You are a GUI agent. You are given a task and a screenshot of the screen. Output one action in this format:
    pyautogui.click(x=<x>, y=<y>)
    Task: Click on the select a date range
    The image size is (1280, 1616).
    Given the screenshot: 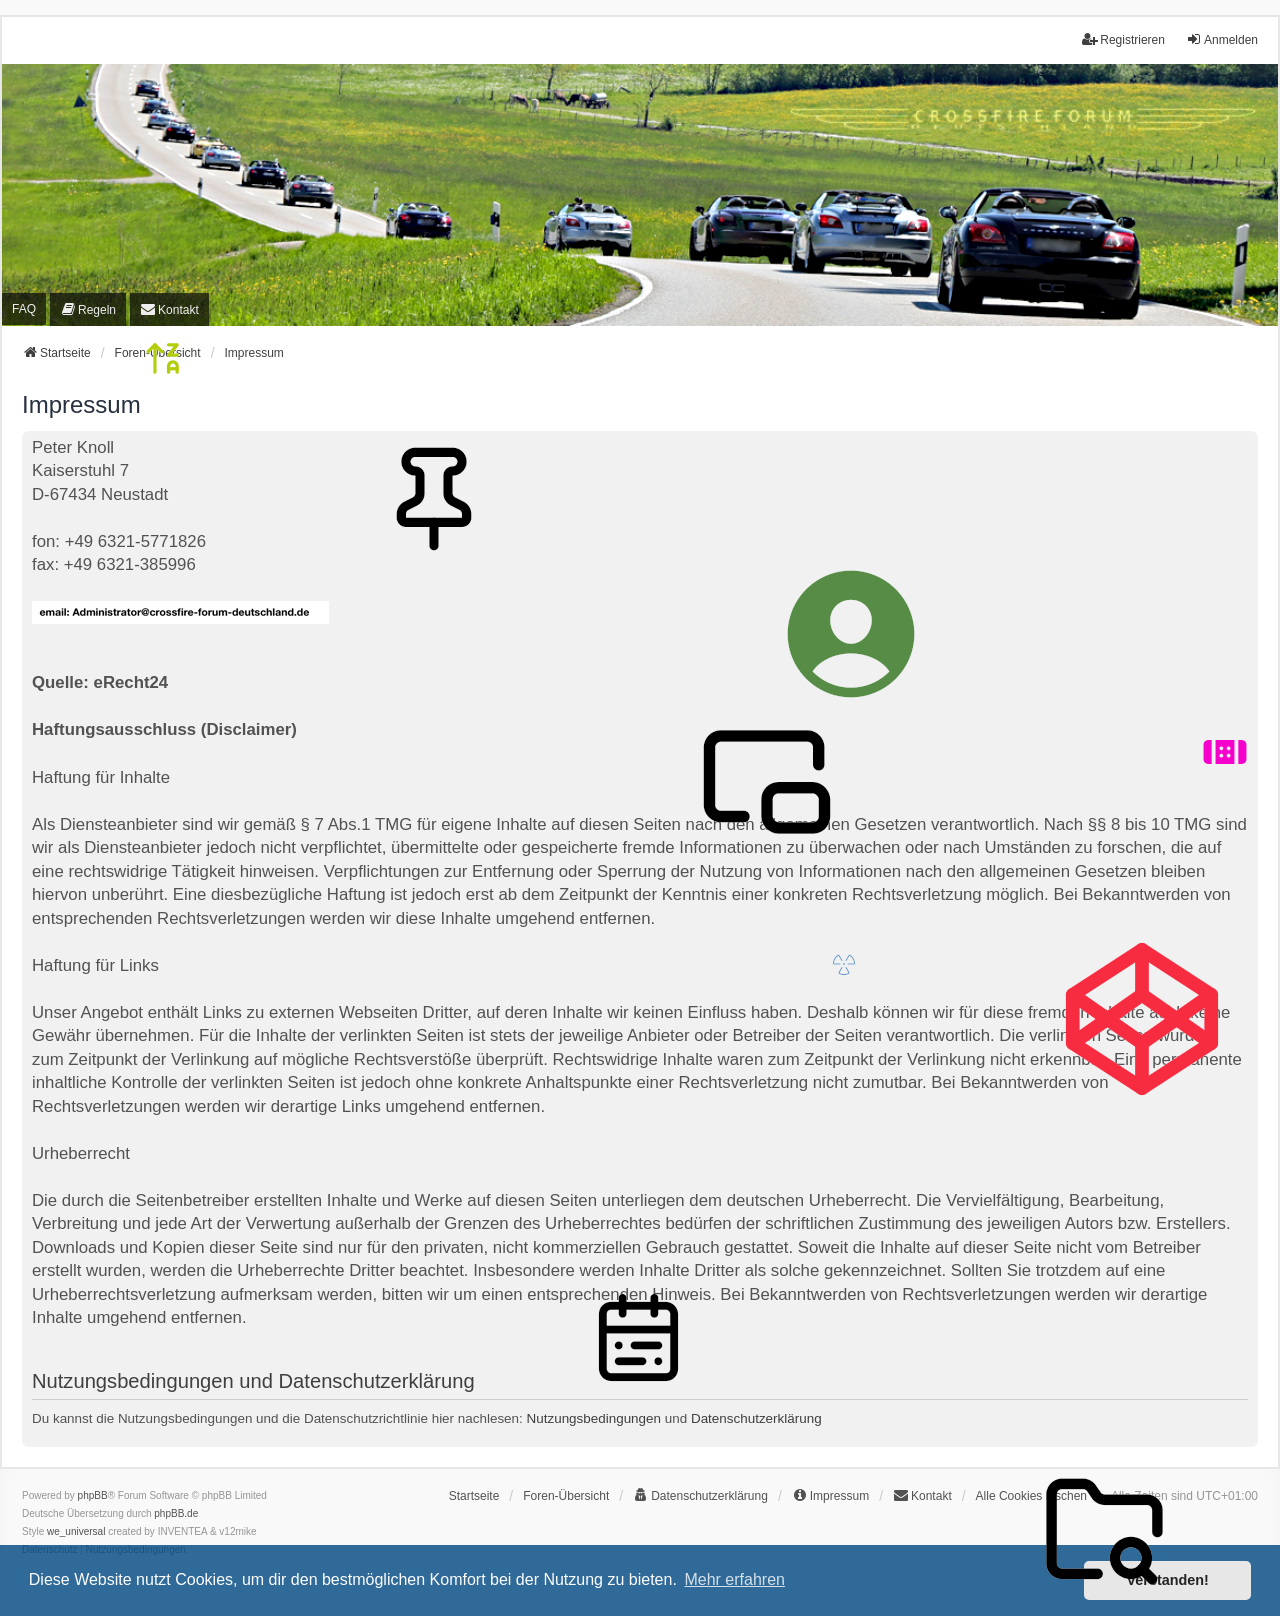 What is the action you would take?
    pyautogui.click(x=638, y=1337)
    